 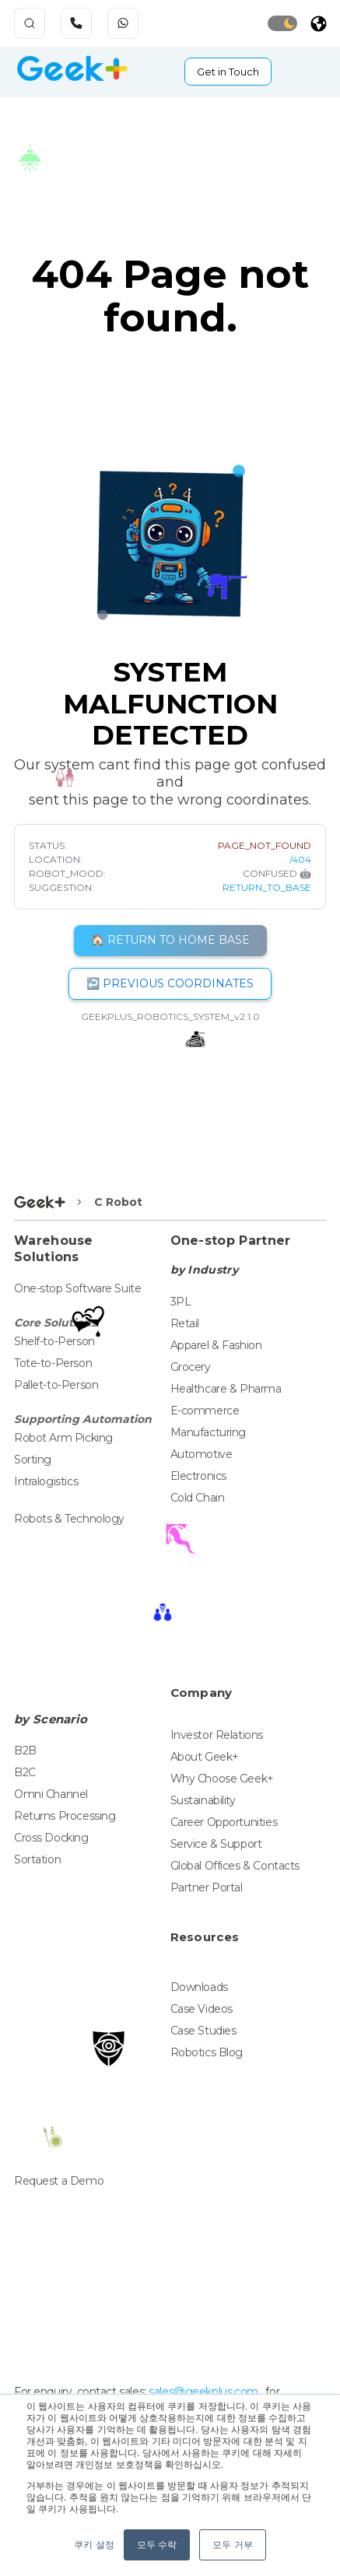 What do you see at coordinates (195, 1038) in the screenshot?
I see `select a tank unit in a strategy game` at bounding box center [195, 1038].